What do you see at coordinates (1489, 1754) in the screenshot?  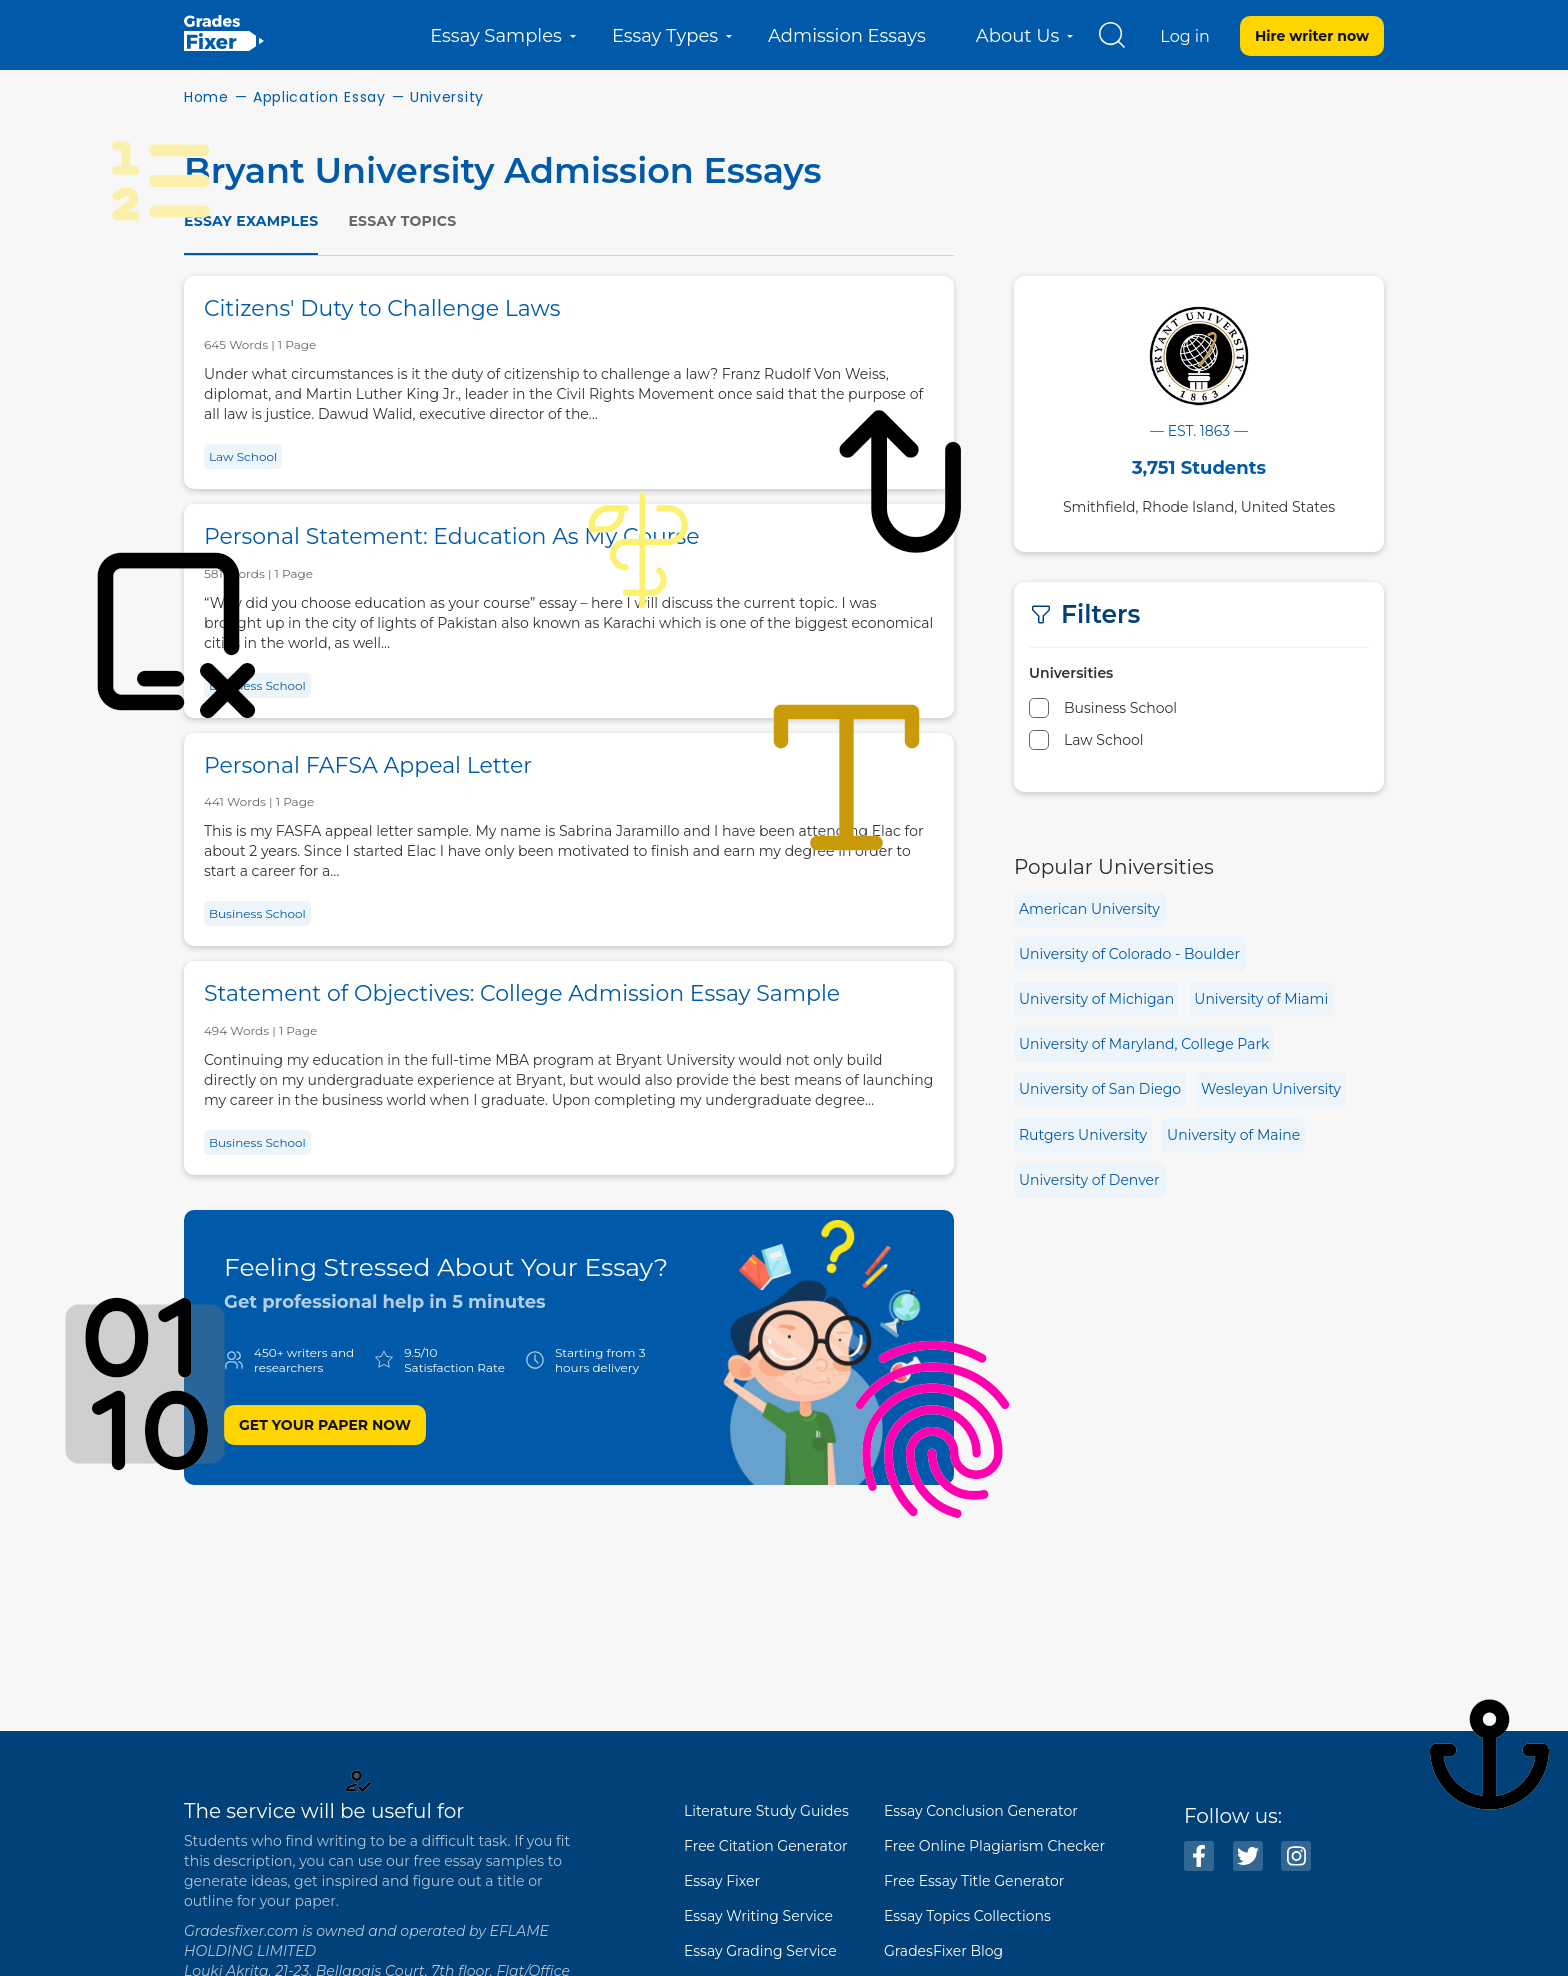 I see `navigate to anchor point or bookmark` at bounding box center [1489, 1754].